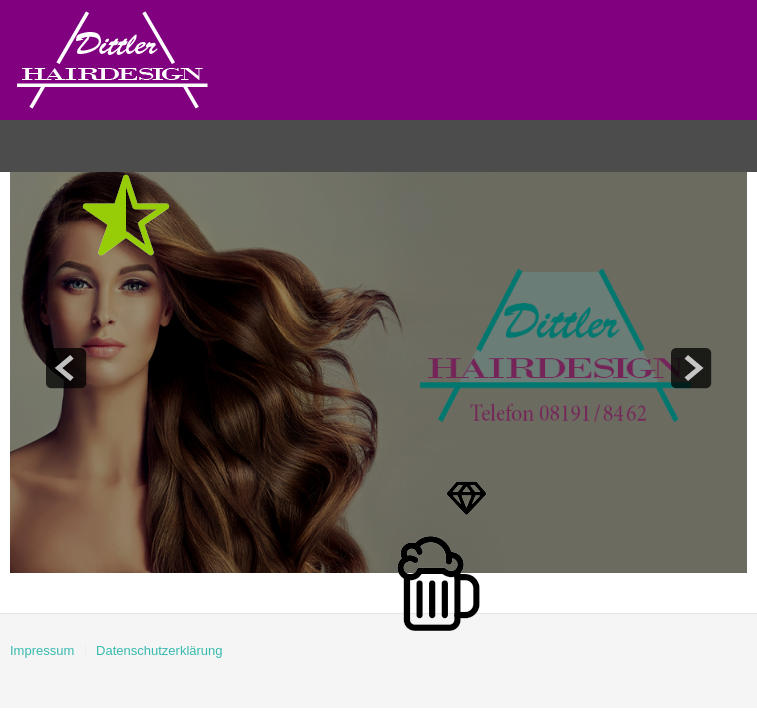 This screenshot has width=757, height=720. I want to click on indicates a partial or half-star rating, so click(126, 215).